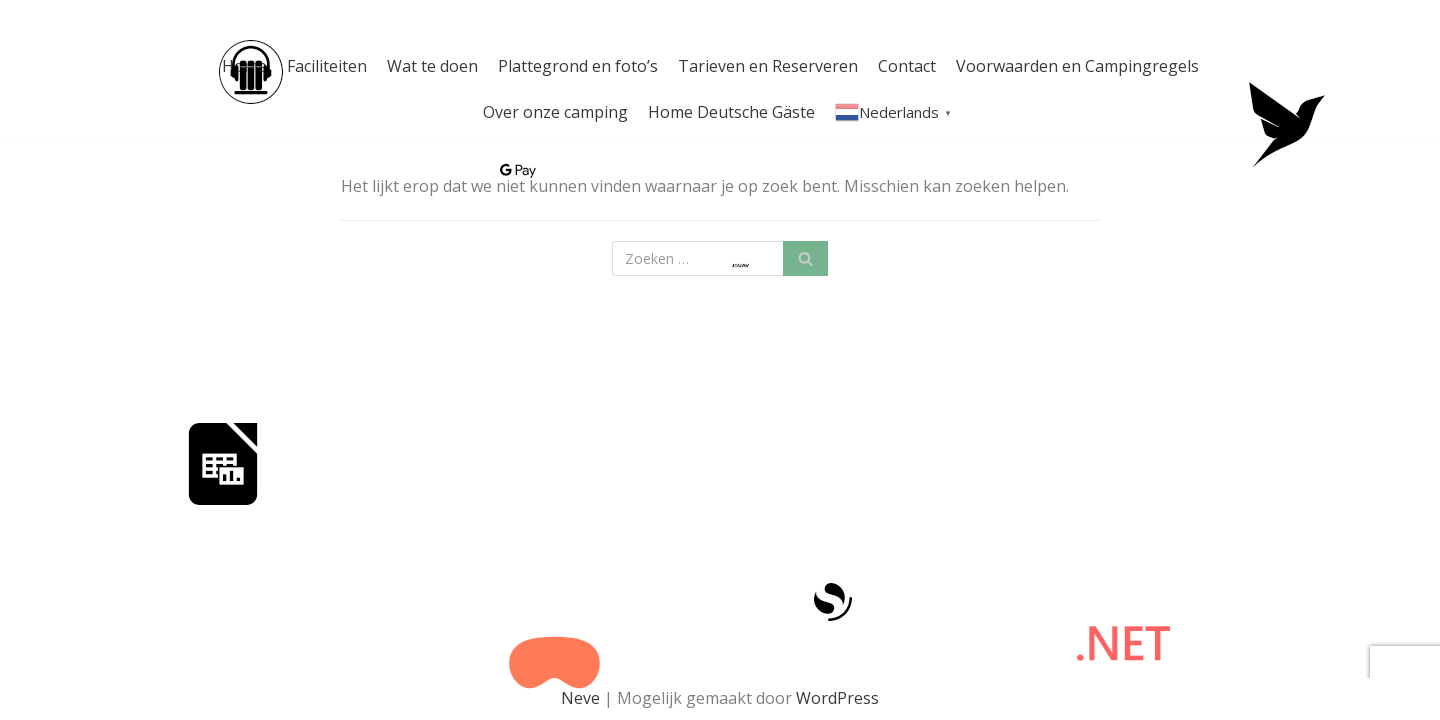 This screenshot has width=1440, height=720. I want to click on indicates a .NET framework project or application, so click(1123, 643).